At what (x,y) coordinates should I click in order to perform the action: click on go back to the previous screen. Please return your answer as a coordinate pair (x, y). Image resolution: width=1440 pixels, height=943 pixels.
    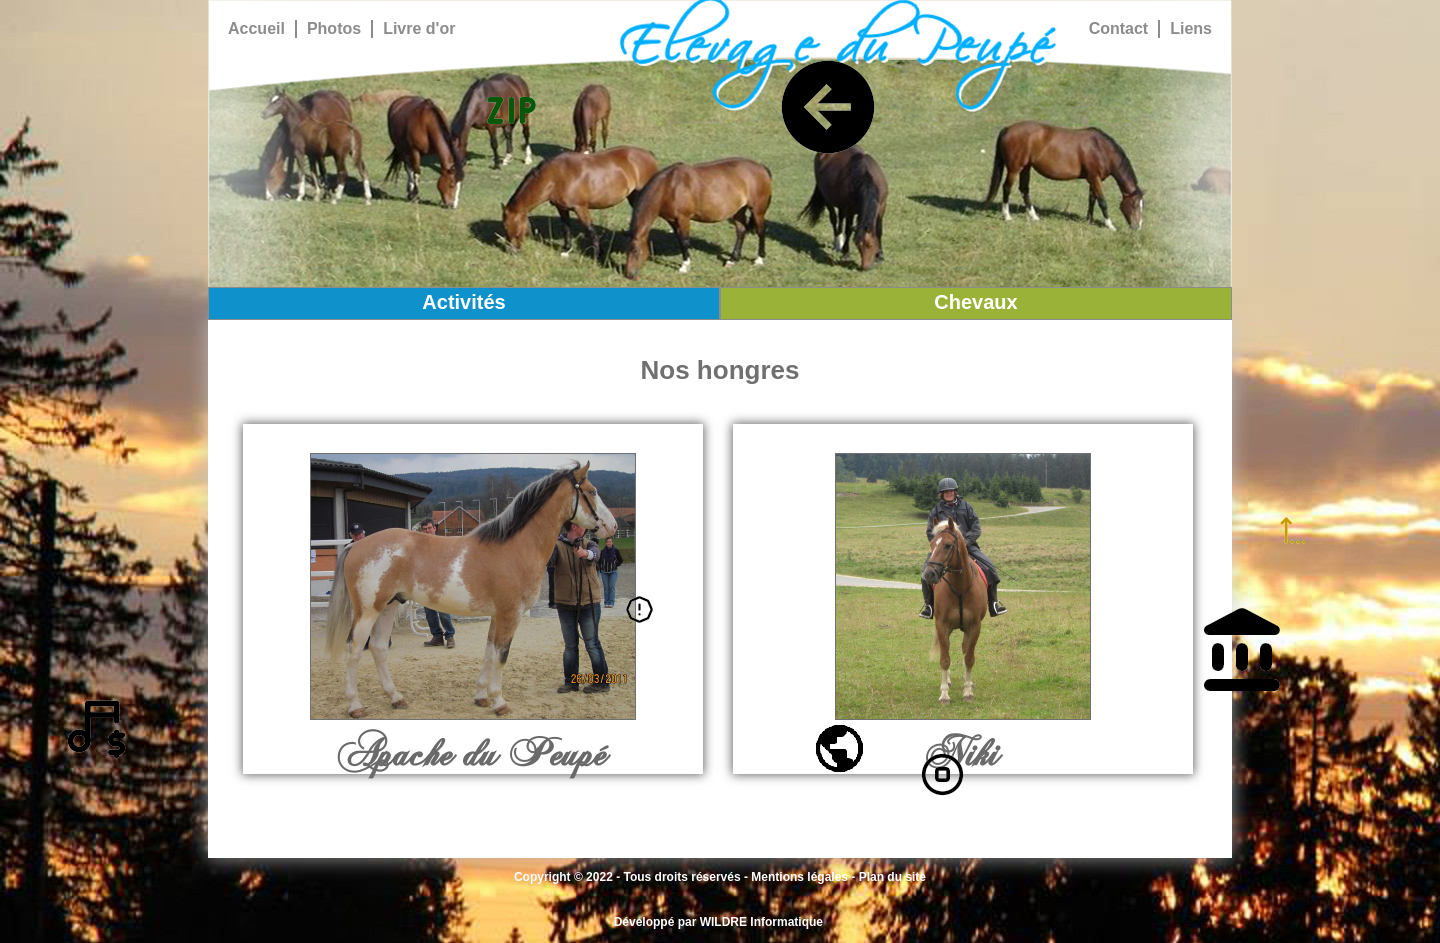
    Looking at the image, I should click on (828, 107).